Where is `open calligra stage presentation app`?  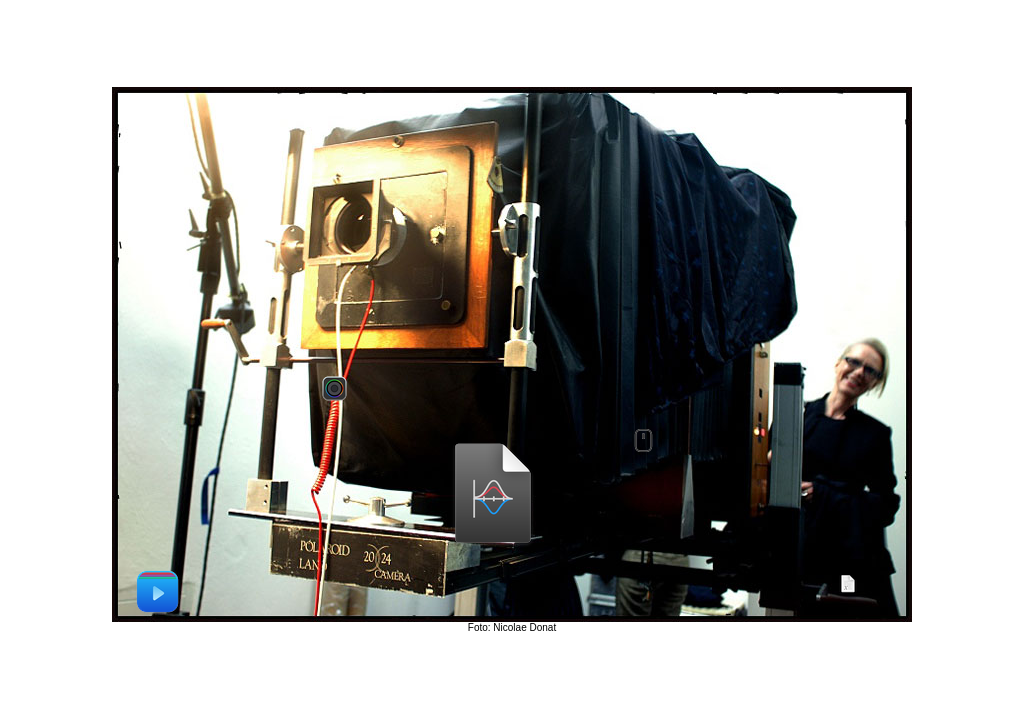 open calligra stage presentation app is located at coordinates (157, 591).